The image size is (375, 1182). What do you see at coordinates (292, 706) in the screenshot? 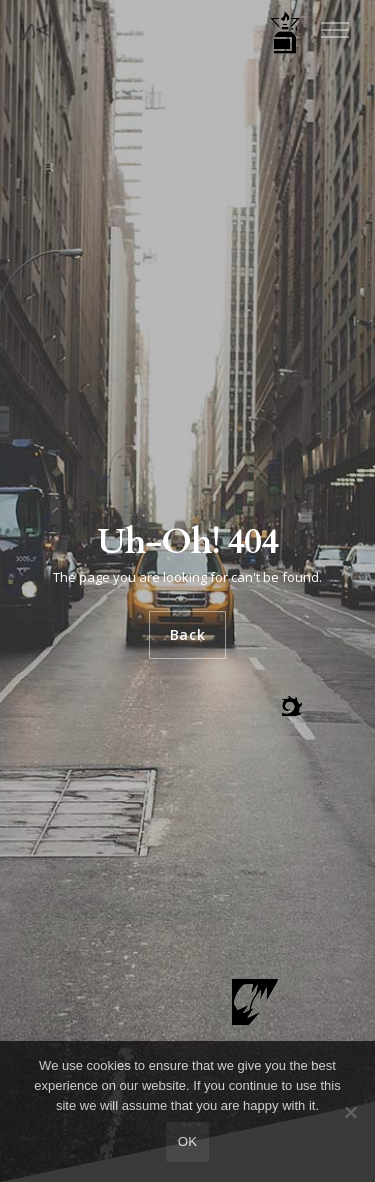
I see `represents a nature or plant-based ability in a game` at bounding box center [292, 706].